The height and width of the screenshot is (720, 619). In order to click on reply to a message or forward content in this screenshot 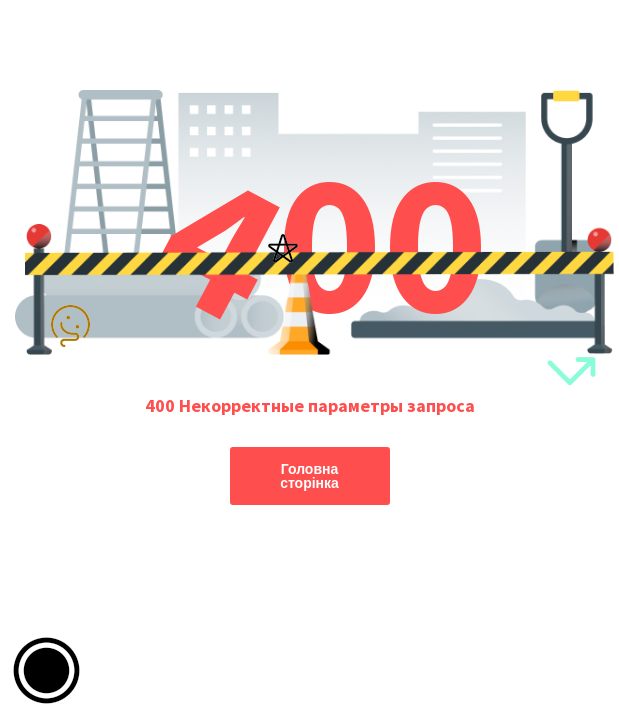, I will do `click(571, 369)`.